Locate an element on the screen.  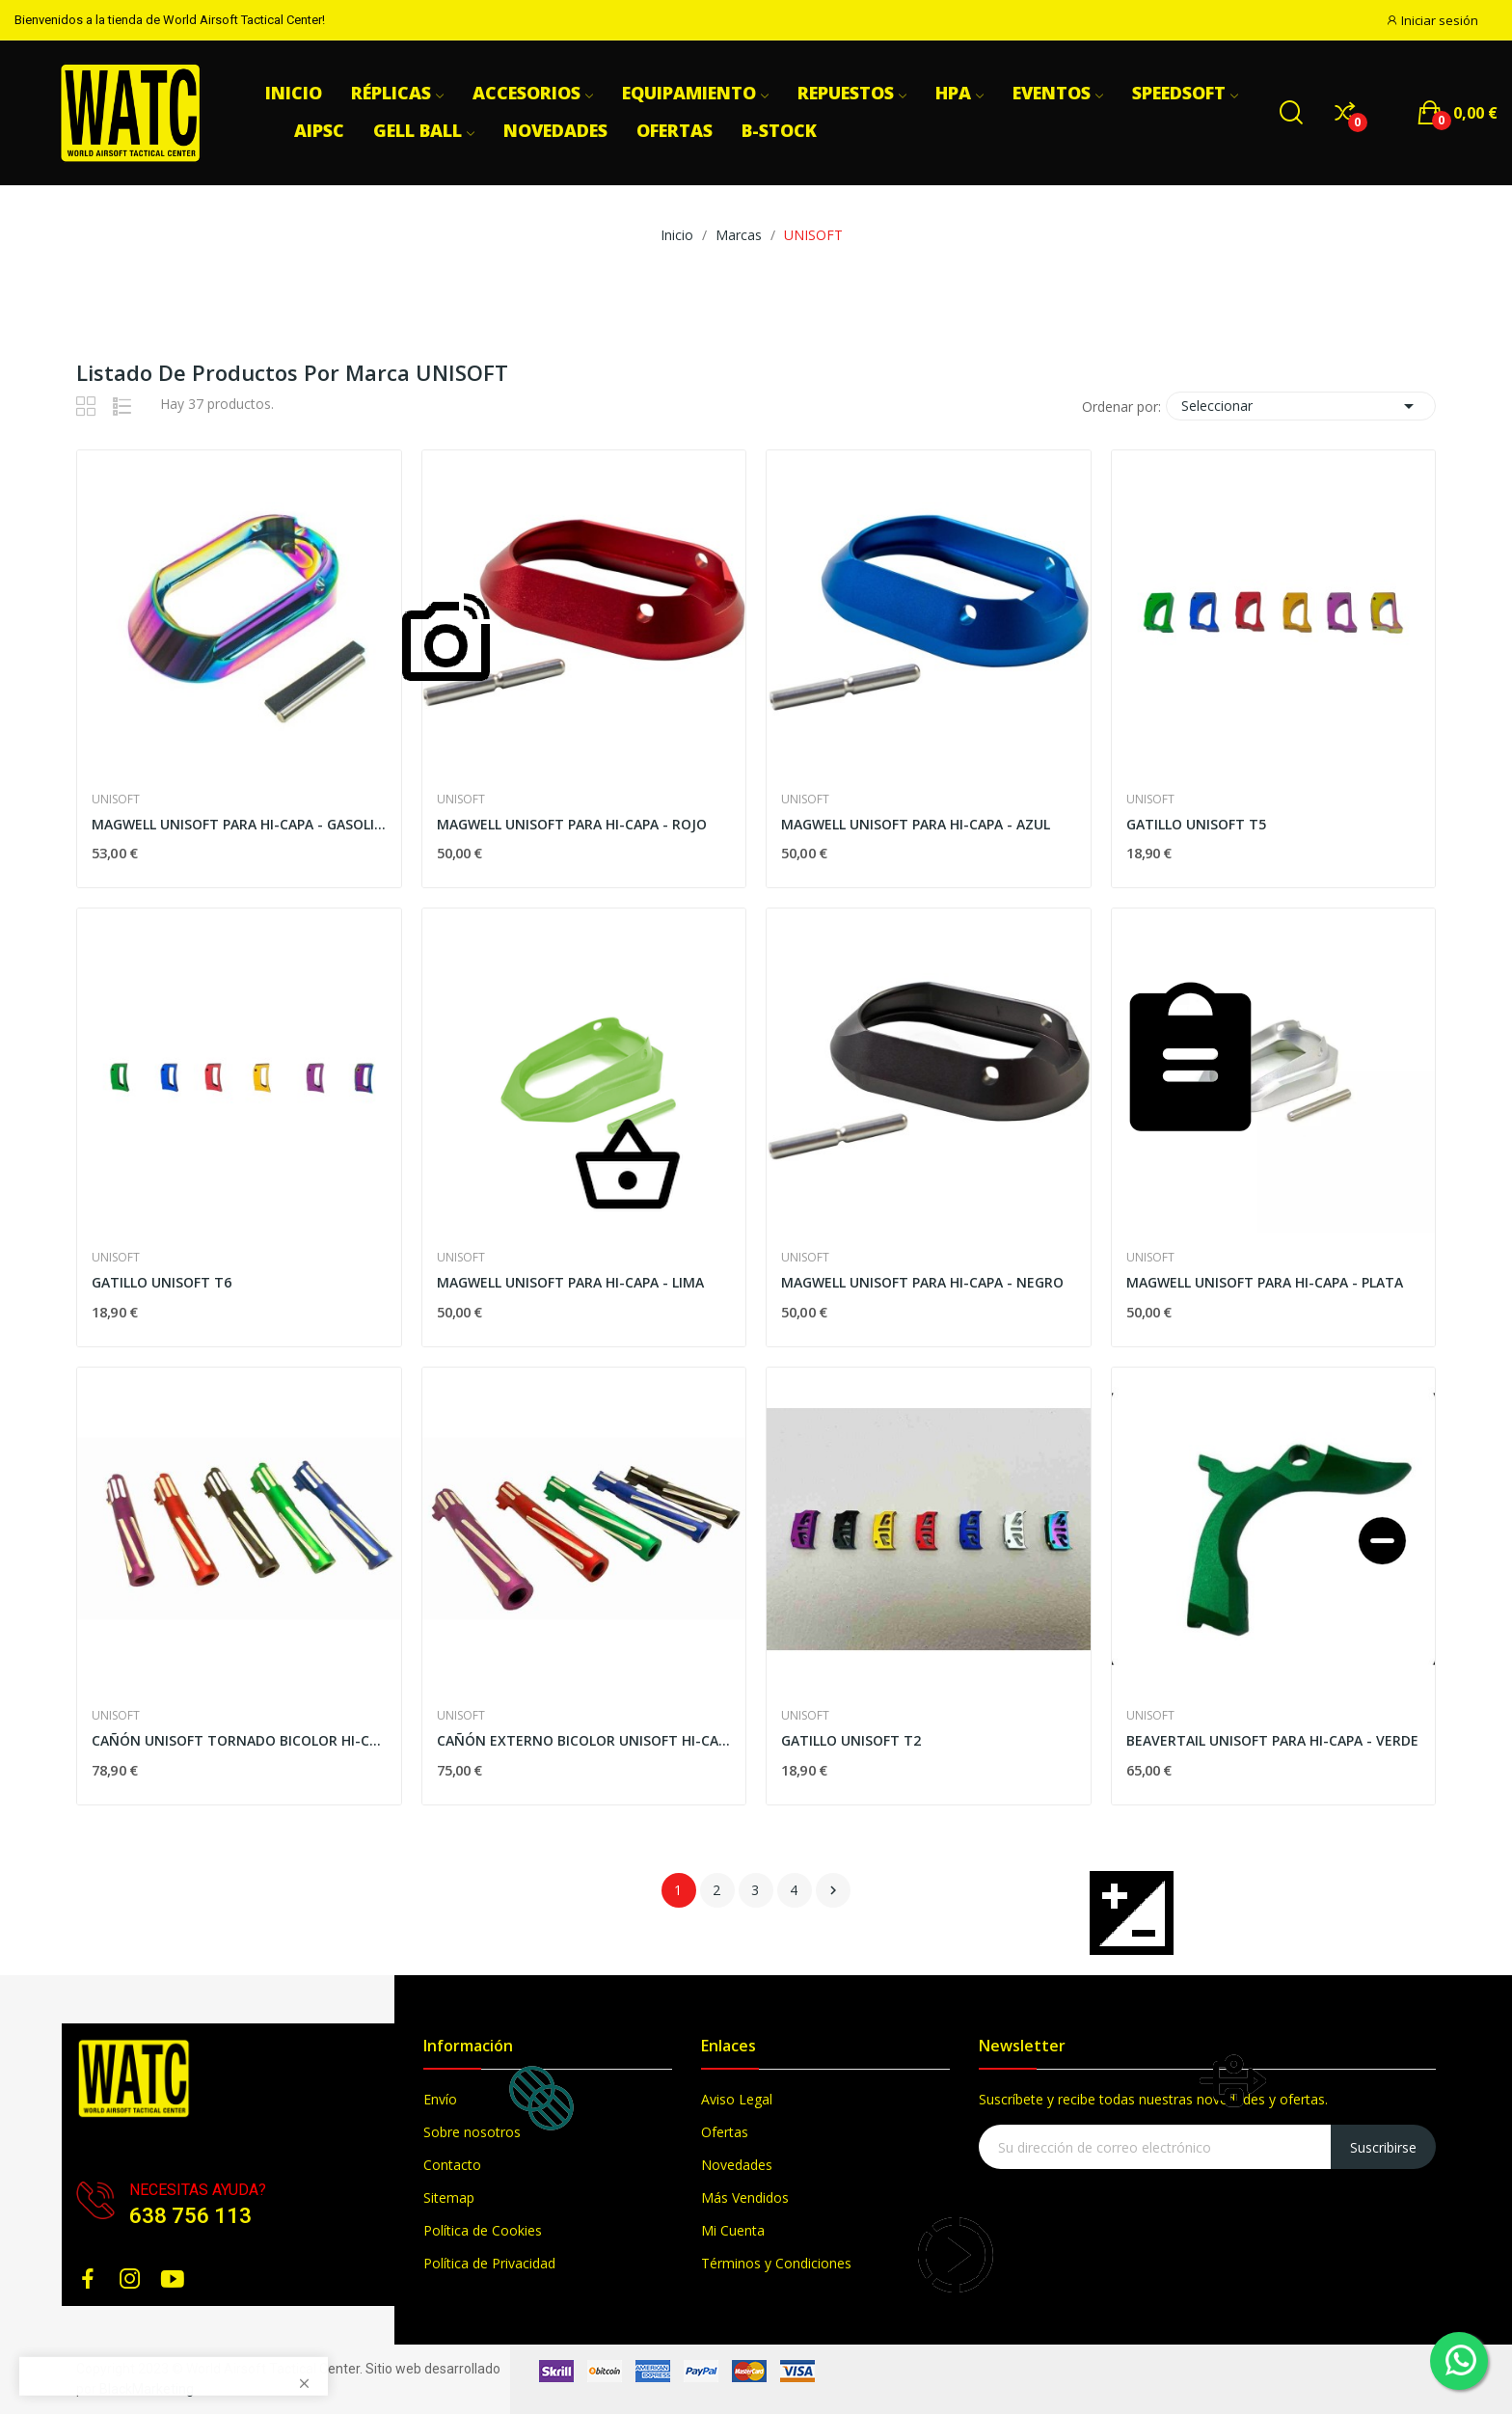
remove an item from a list is located at coordinates (1382, 1540).